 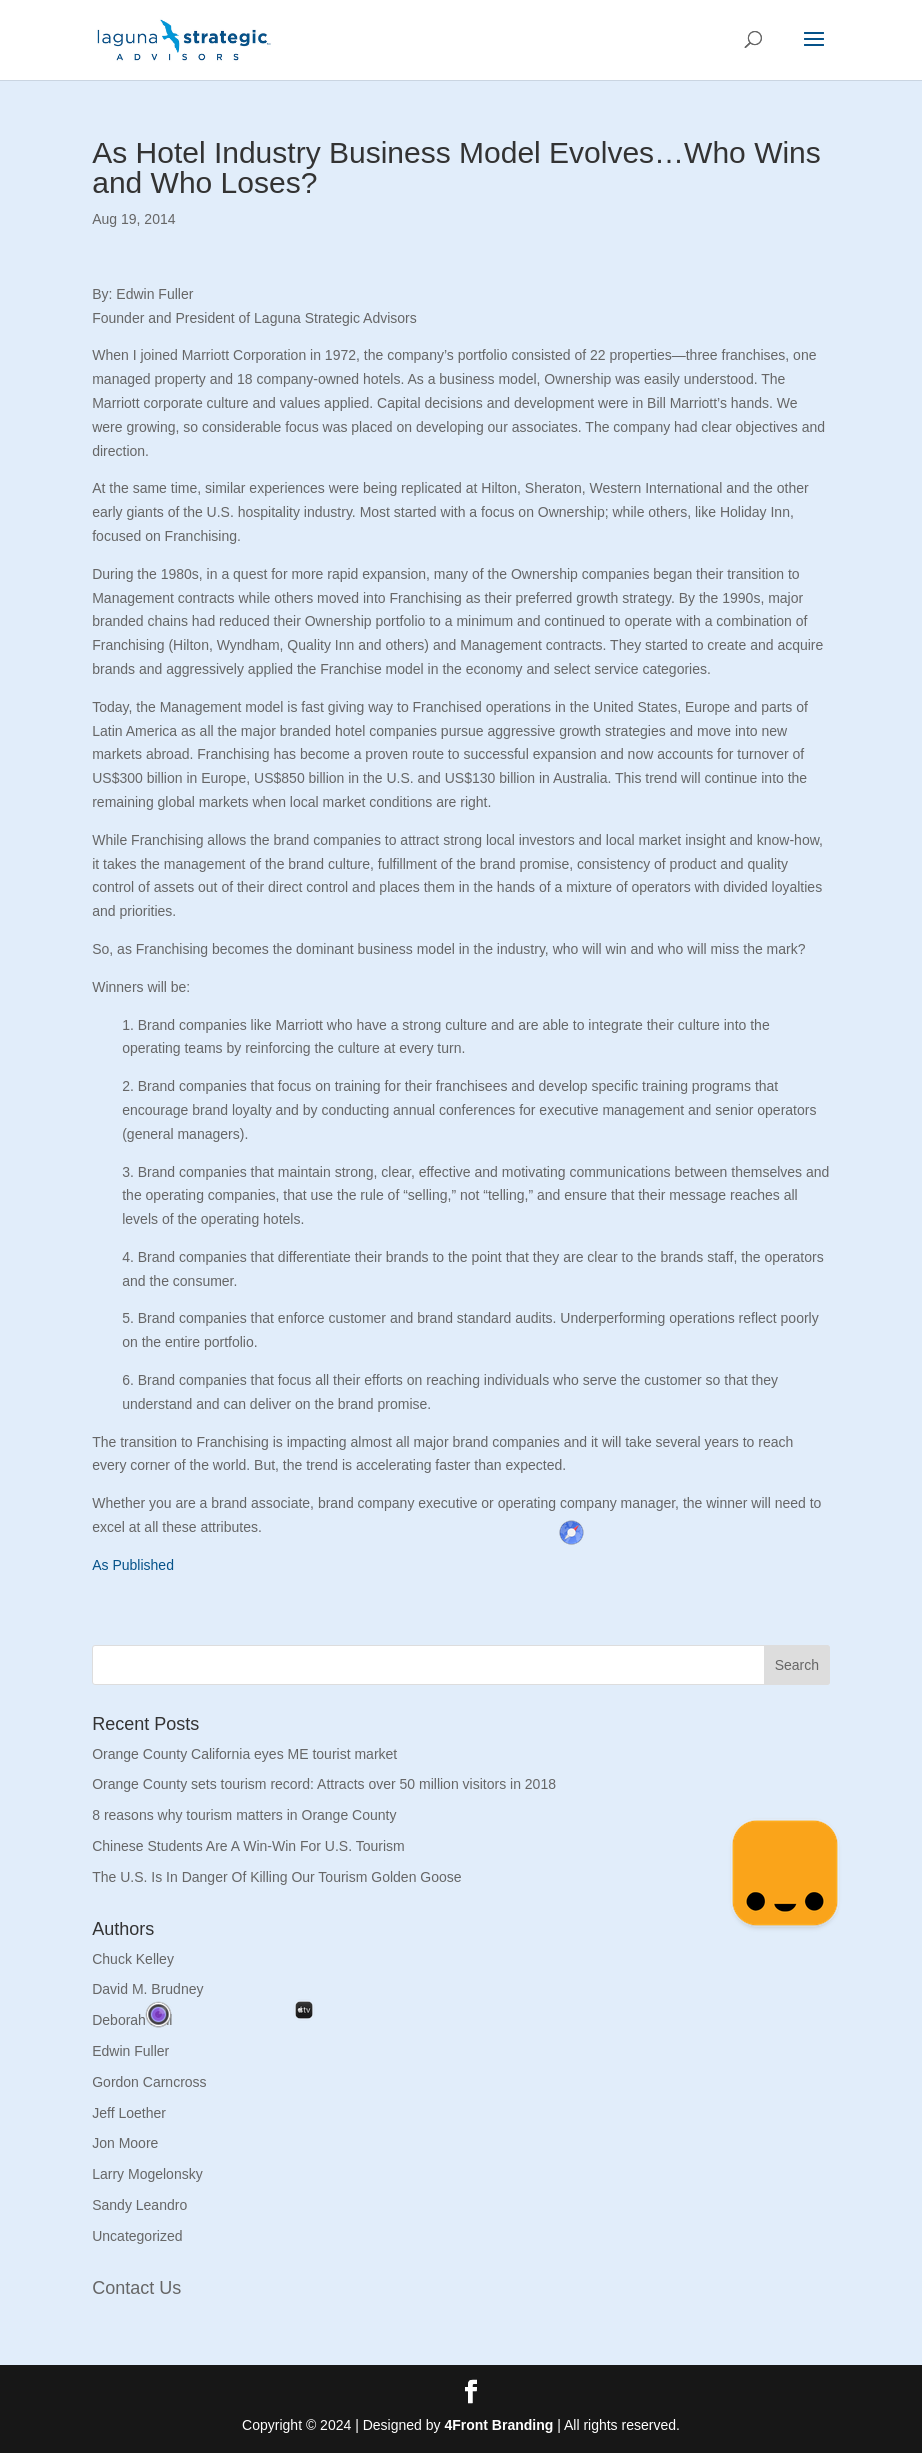 What do you see at coordinates (785, 1873) in the screenshot?
I see `launch Enter the Gungeon game` at bounding box center [785, 1873].